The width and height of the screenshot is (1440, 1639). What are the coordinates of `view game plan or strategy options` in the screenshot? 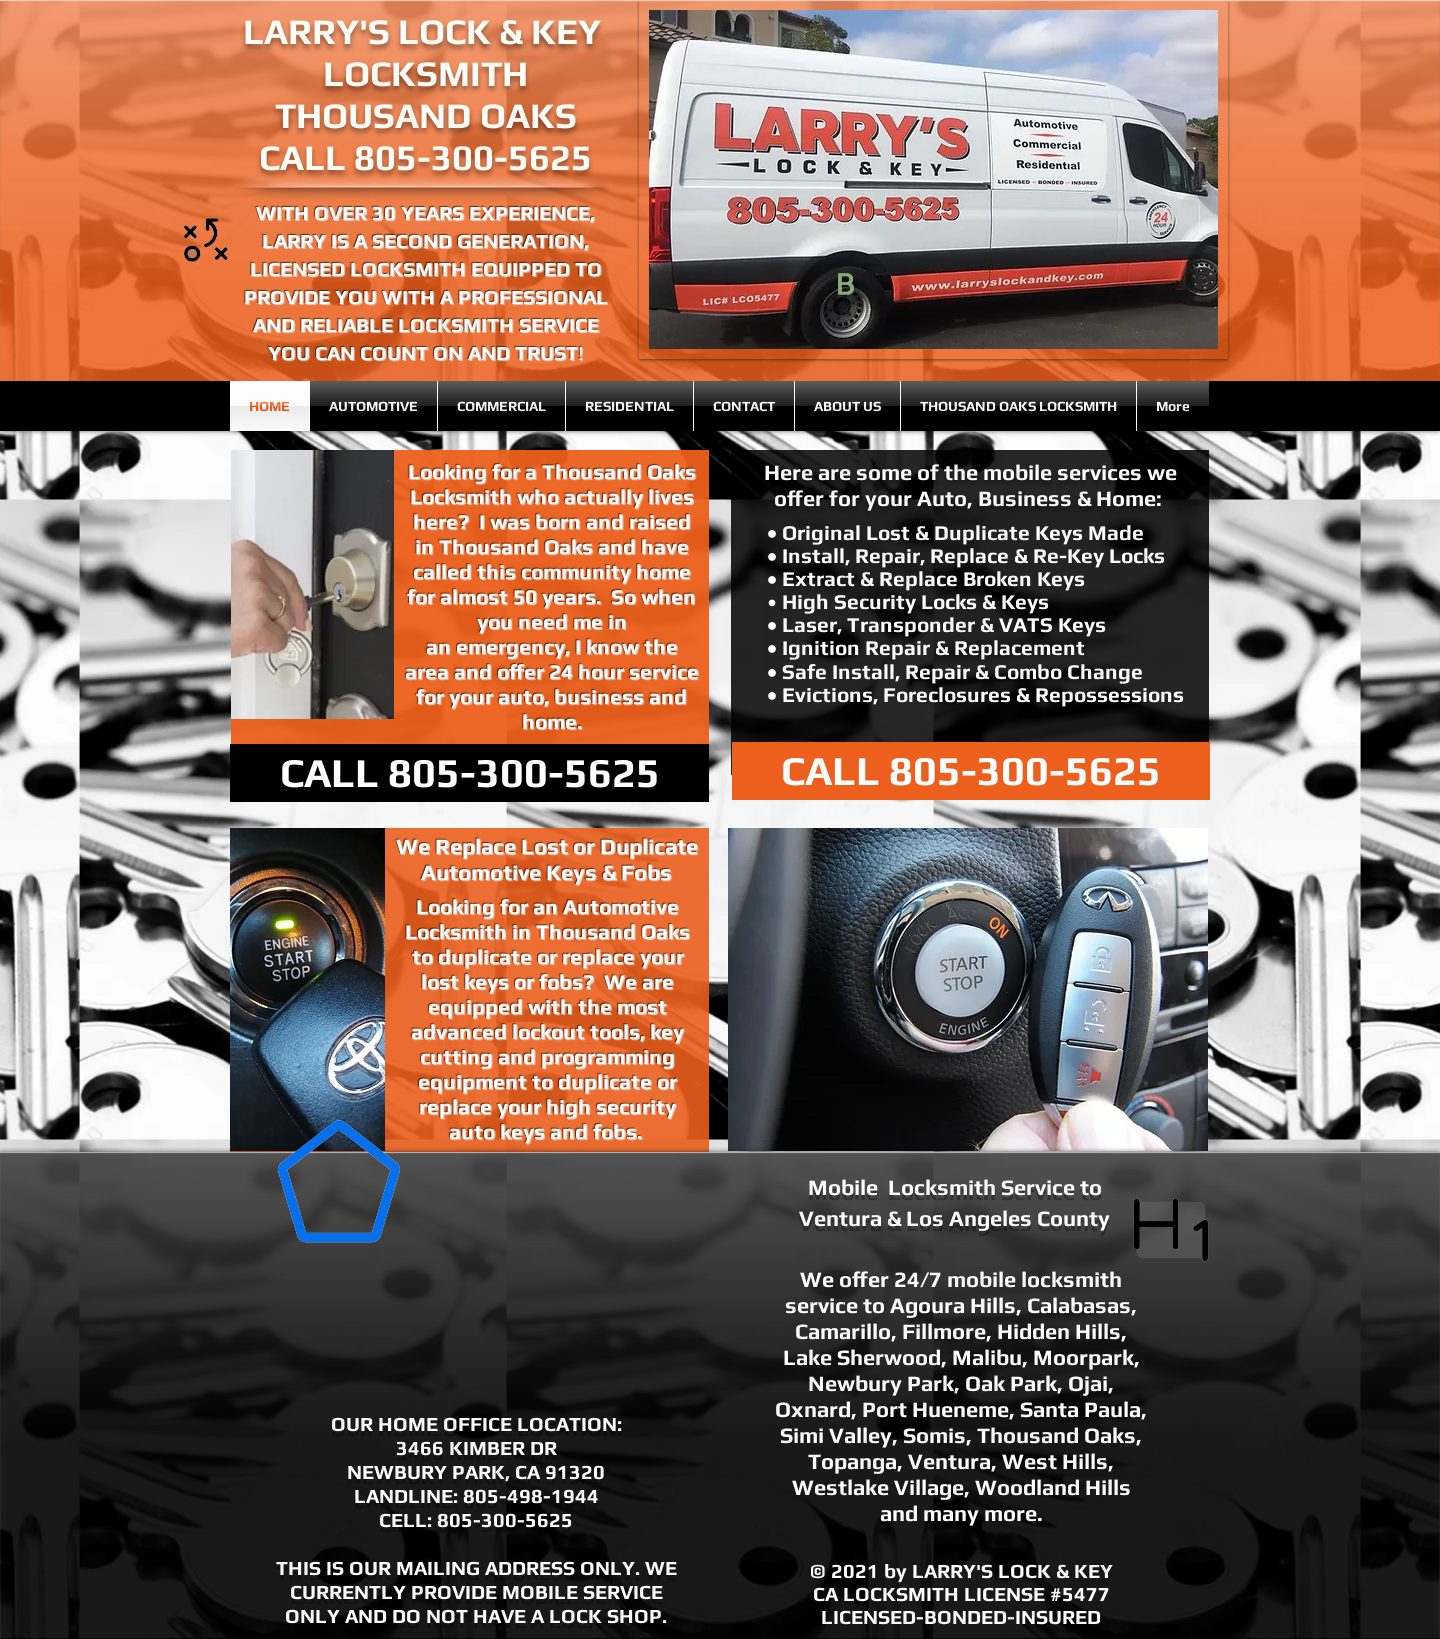 It's located at (204, 240).